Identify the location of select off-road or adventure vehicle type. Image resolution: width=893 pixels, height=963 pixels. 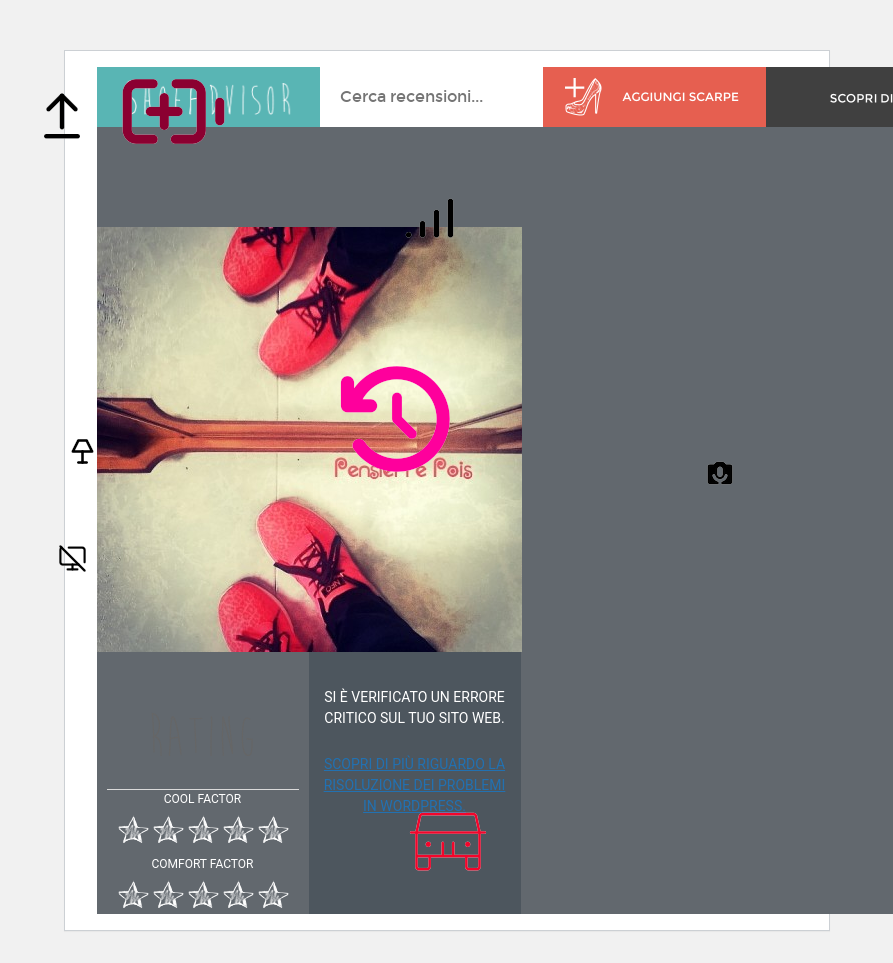
(448, 843).